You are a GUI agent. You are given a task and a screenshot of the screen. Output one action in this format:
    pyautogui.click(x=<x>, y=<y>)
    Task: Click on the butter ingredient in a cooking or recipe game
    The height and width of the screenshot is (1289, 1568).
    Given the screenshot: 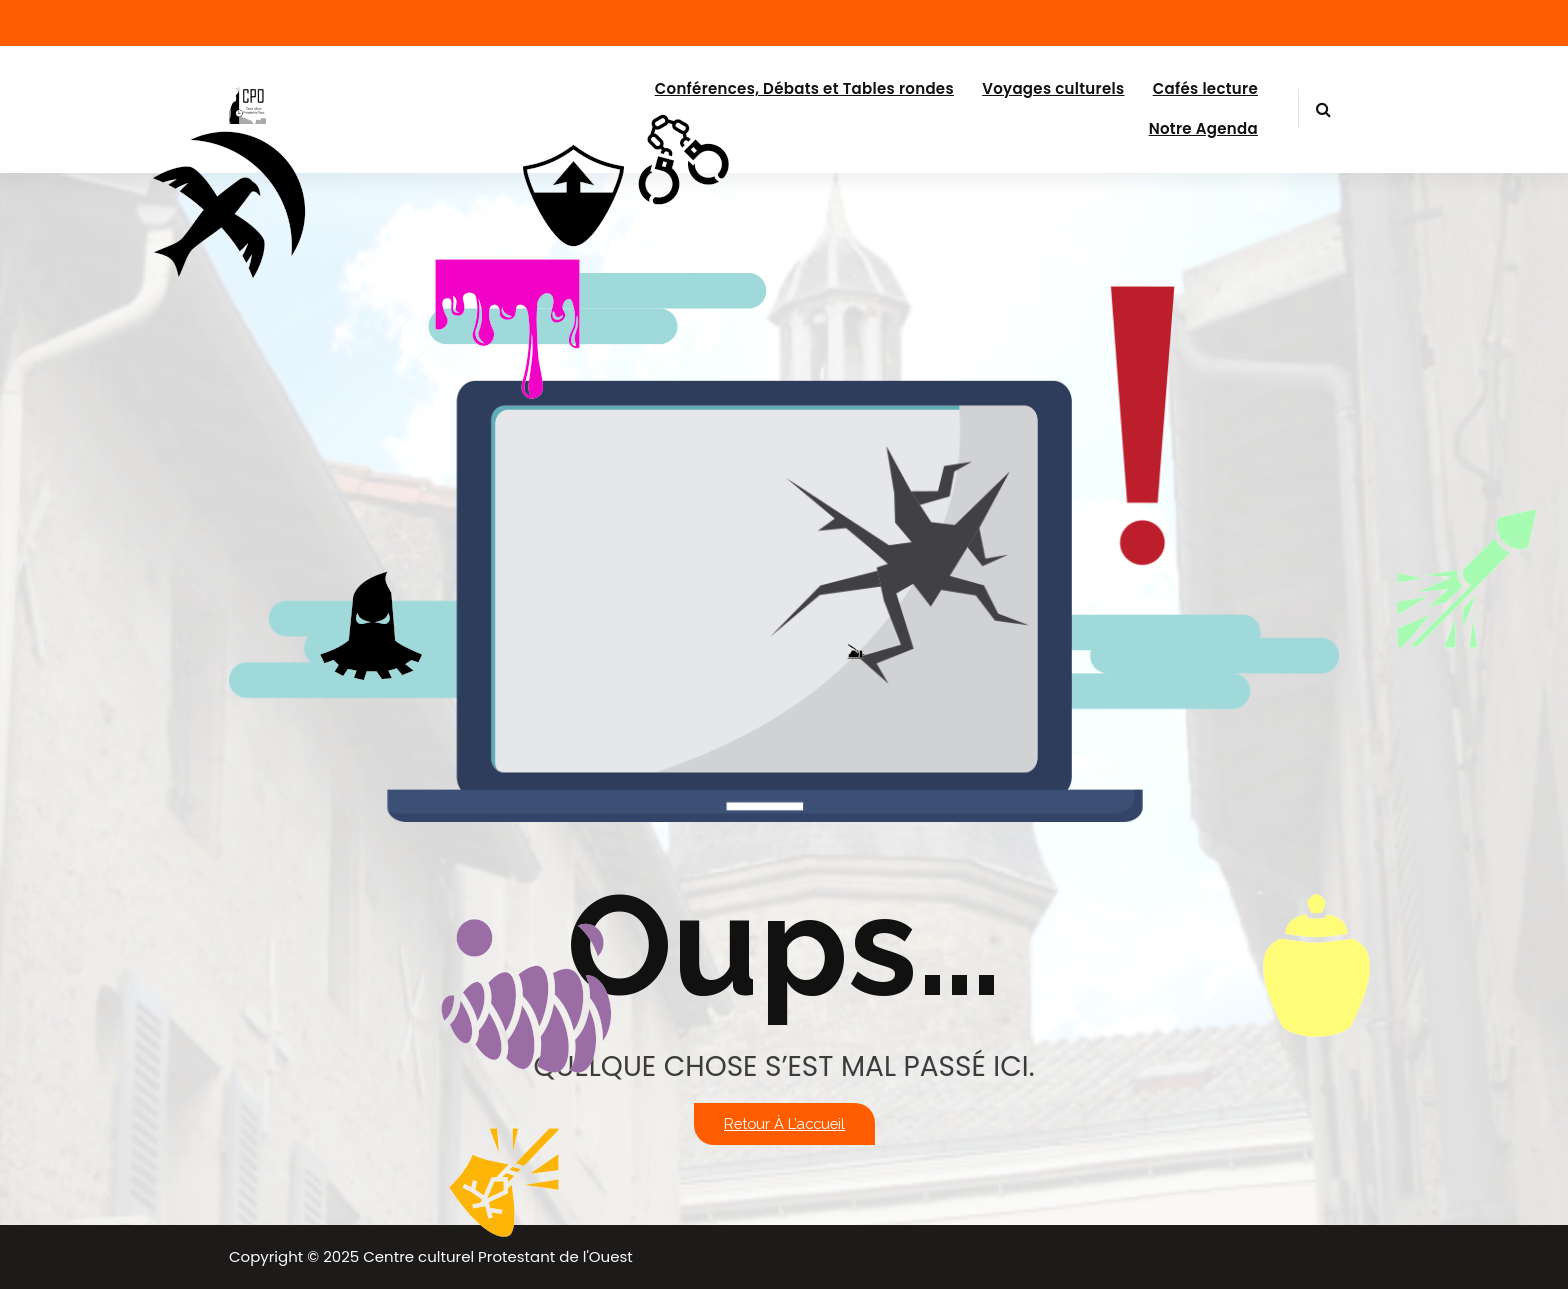 What is the action you would take?
    pyautogui.click(x=856, y=651)
    